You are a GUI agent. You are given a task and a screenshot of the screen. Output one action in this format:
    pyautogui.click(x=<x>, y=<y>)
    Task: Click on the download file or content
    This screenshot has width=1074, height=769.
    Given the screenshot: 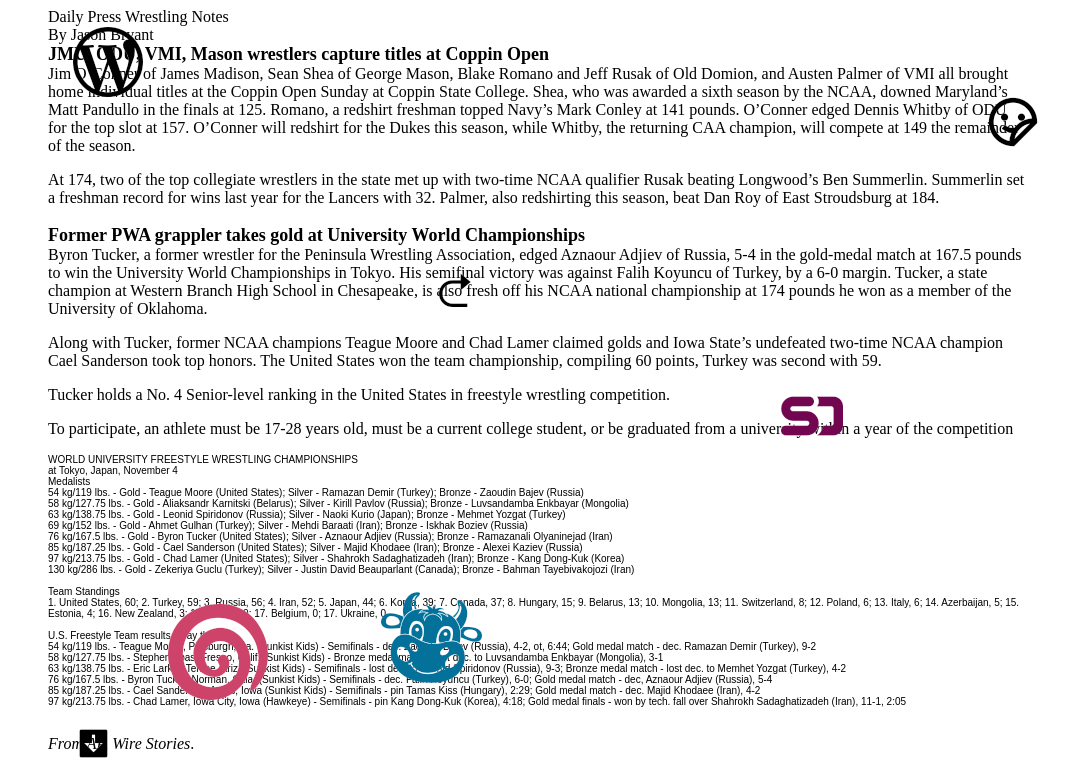 What is the action you would take?
    pyautogui.click(x=93, y=743)
    